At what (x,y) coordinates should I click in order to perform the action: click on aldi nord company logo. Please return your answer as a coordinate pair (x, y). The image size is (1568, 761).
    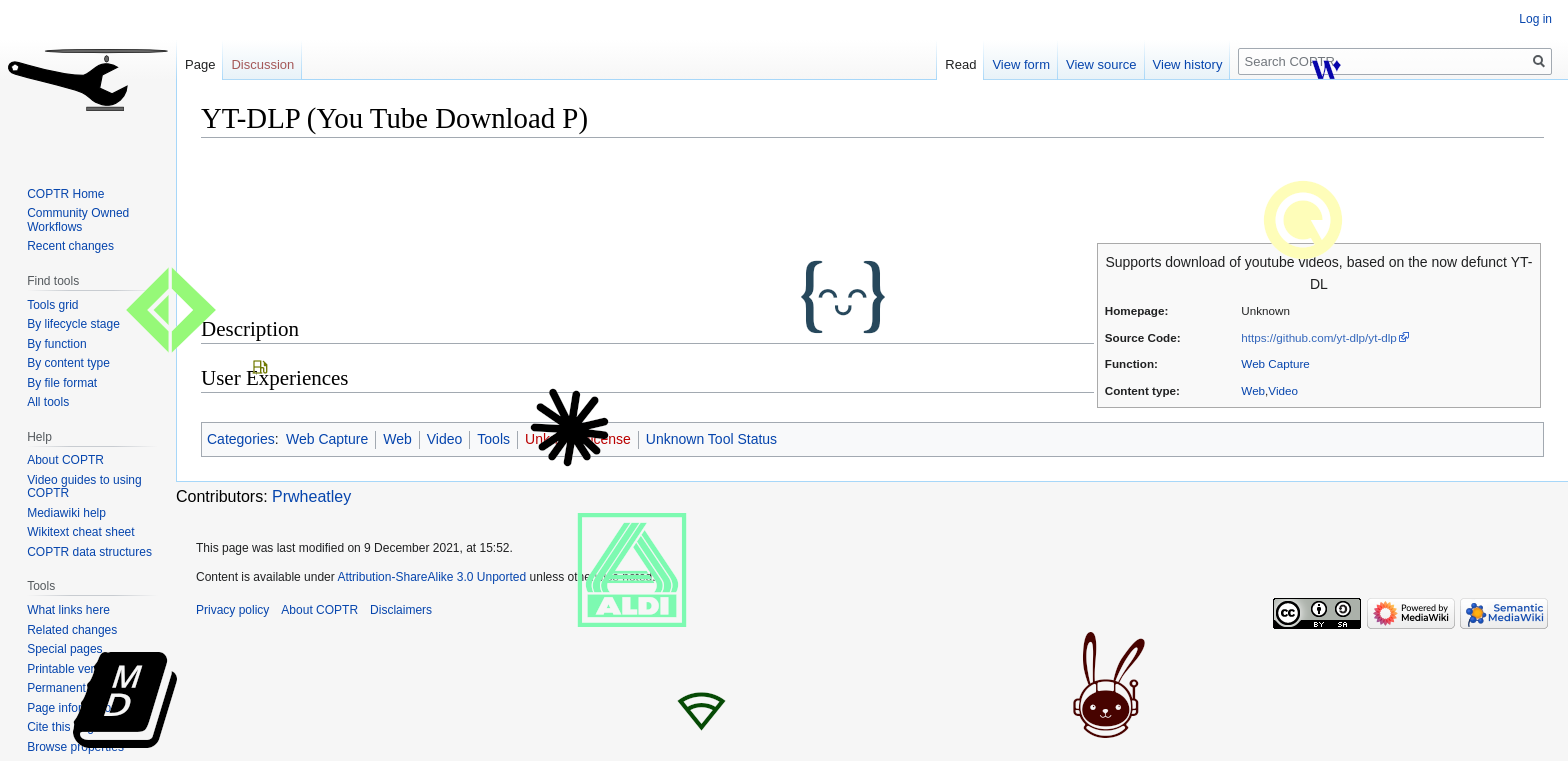
    Looking at the image, I should click on (632, 570).